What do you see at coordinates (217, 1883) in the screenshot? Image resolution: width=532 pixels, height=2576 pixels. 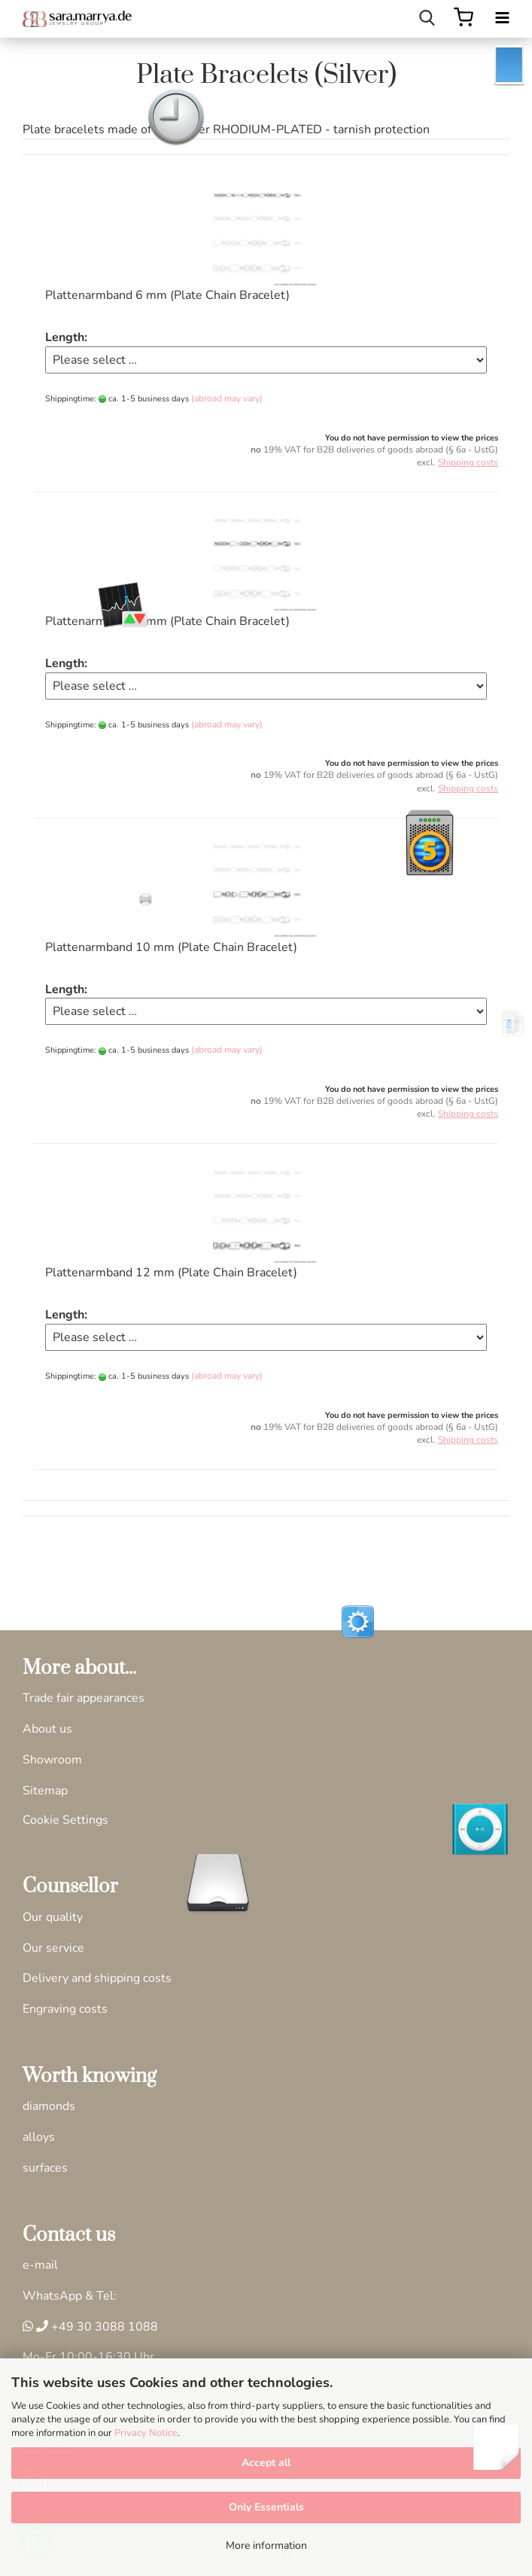 I see `open scanner application` at bounding box center [217, 1883].